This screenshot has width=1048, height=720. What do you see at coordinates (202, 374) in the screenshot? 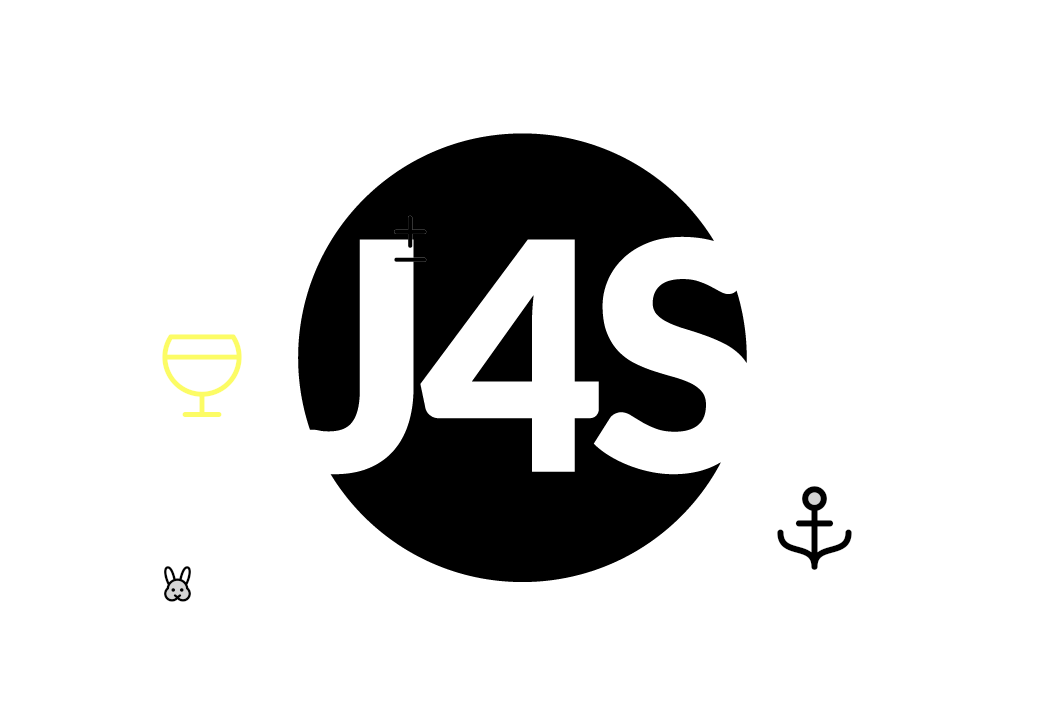
I see `view wine or beverage menu` at bounding box center [202, 374].